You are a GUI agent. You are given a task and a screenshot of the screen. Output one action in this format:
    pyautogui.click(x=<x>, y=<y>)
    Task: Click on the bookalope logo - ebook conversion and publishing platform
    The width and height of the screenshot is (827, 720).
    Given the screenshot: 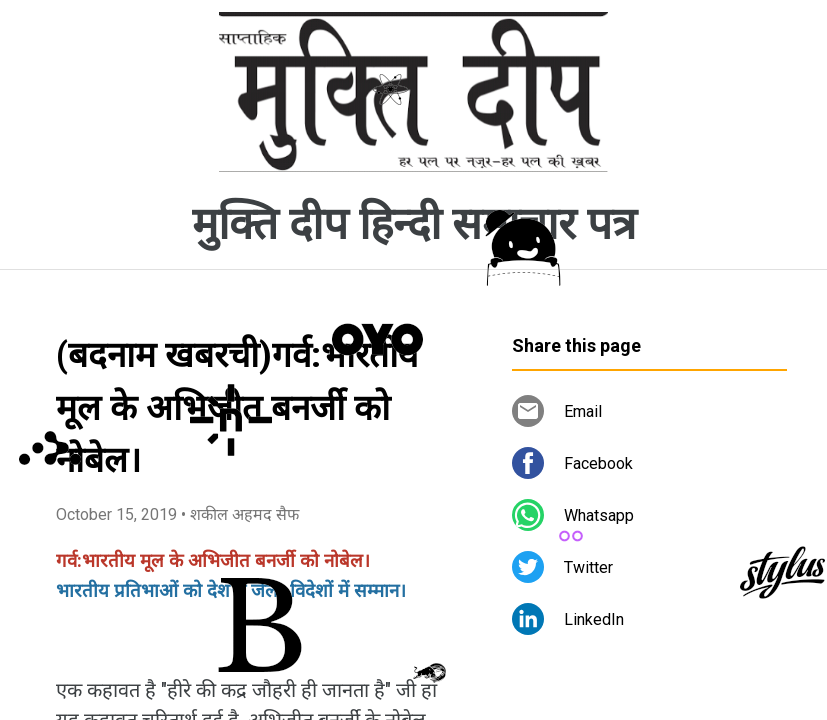 What is the action you would take?
    pyautogui.click(x=260, y=625)
    